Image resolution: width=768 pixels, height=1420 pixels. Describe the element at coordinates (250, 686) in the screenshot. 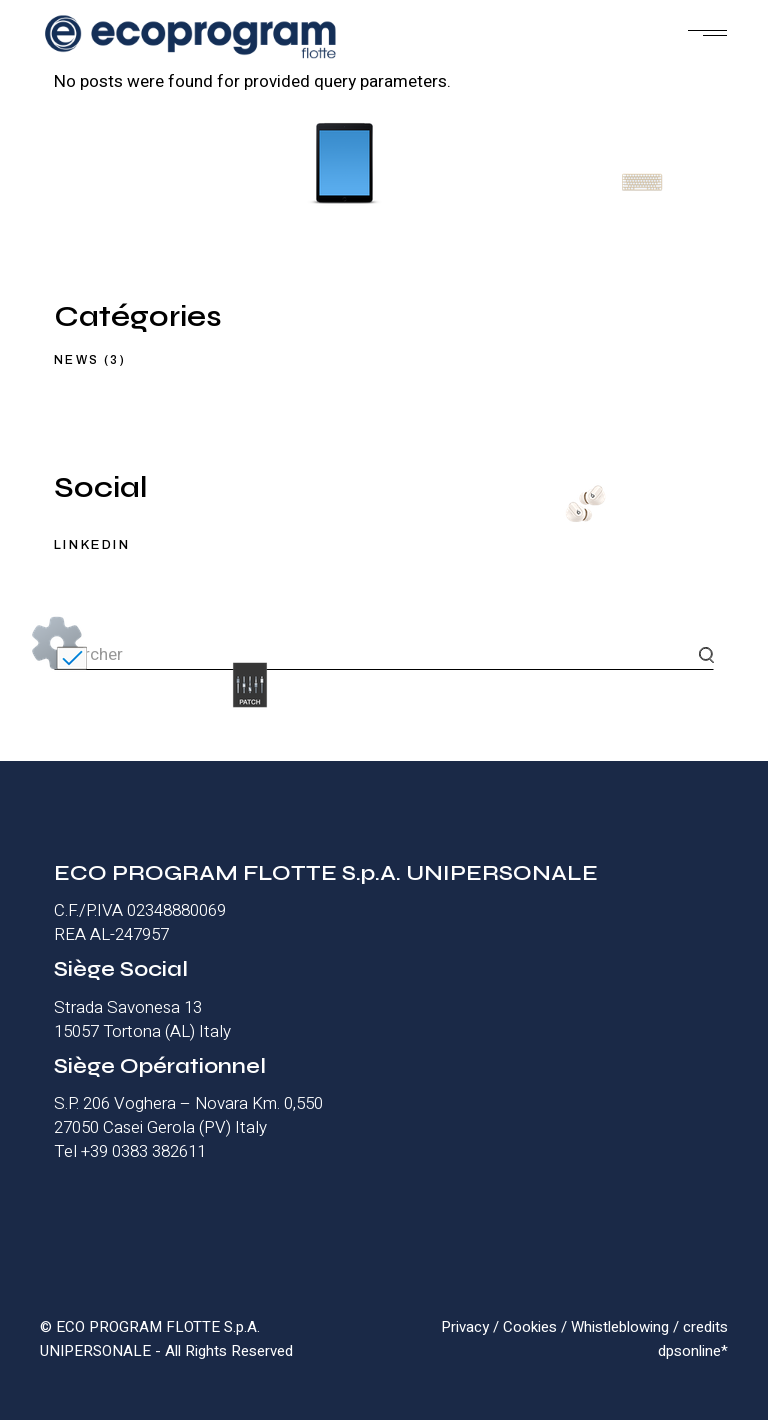

I see `open patch settings in GarageBand` at that location.